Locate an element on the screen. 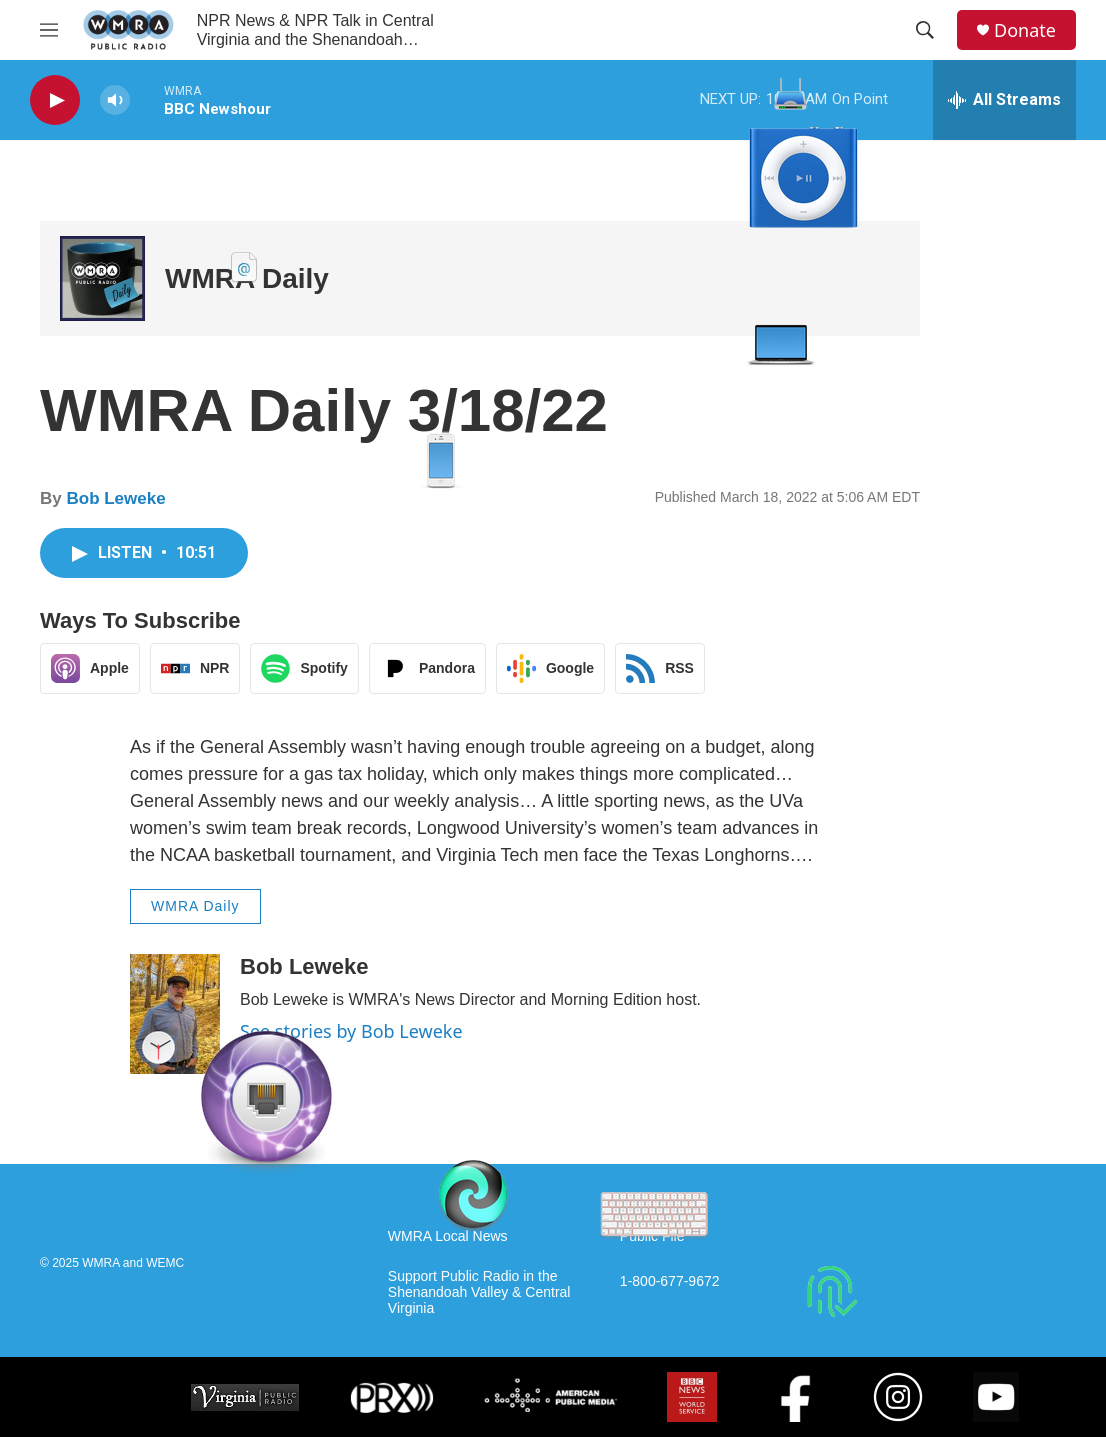  macbook pro device icon is located at coordinates (781, 342).